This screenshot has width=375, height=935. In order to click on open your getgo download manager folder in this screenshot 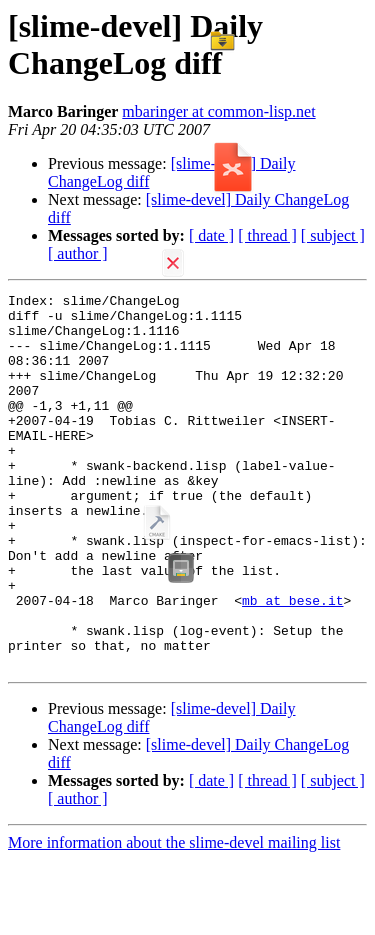, I will do `click(222, 41)`.